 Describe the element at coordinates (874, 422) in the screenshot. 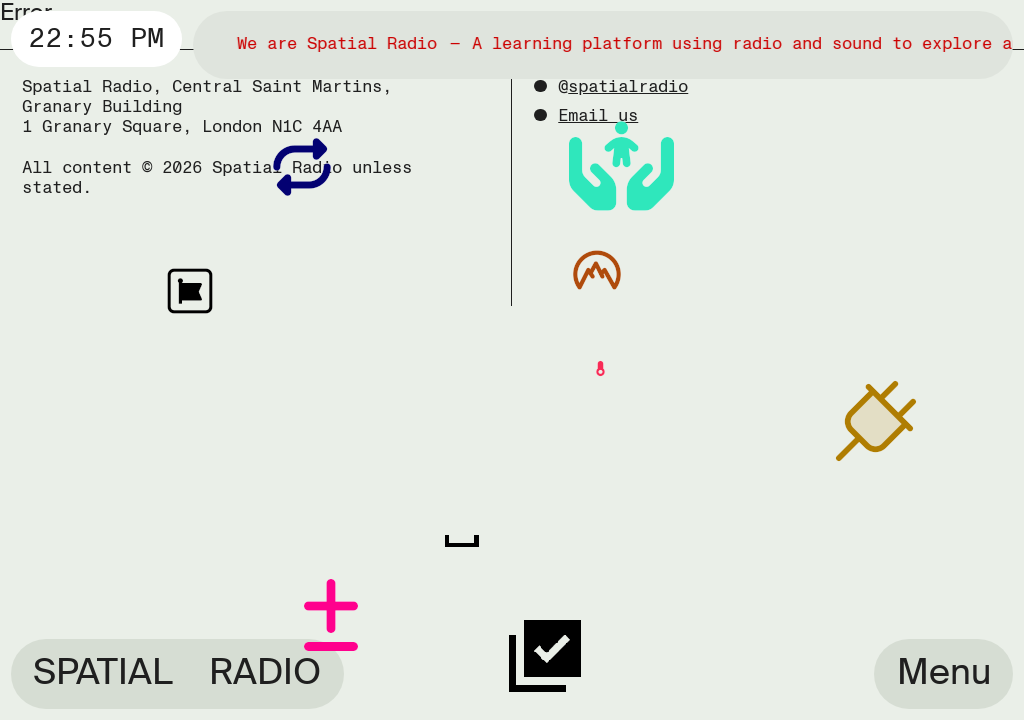

I see `connect to a power source` at that location.